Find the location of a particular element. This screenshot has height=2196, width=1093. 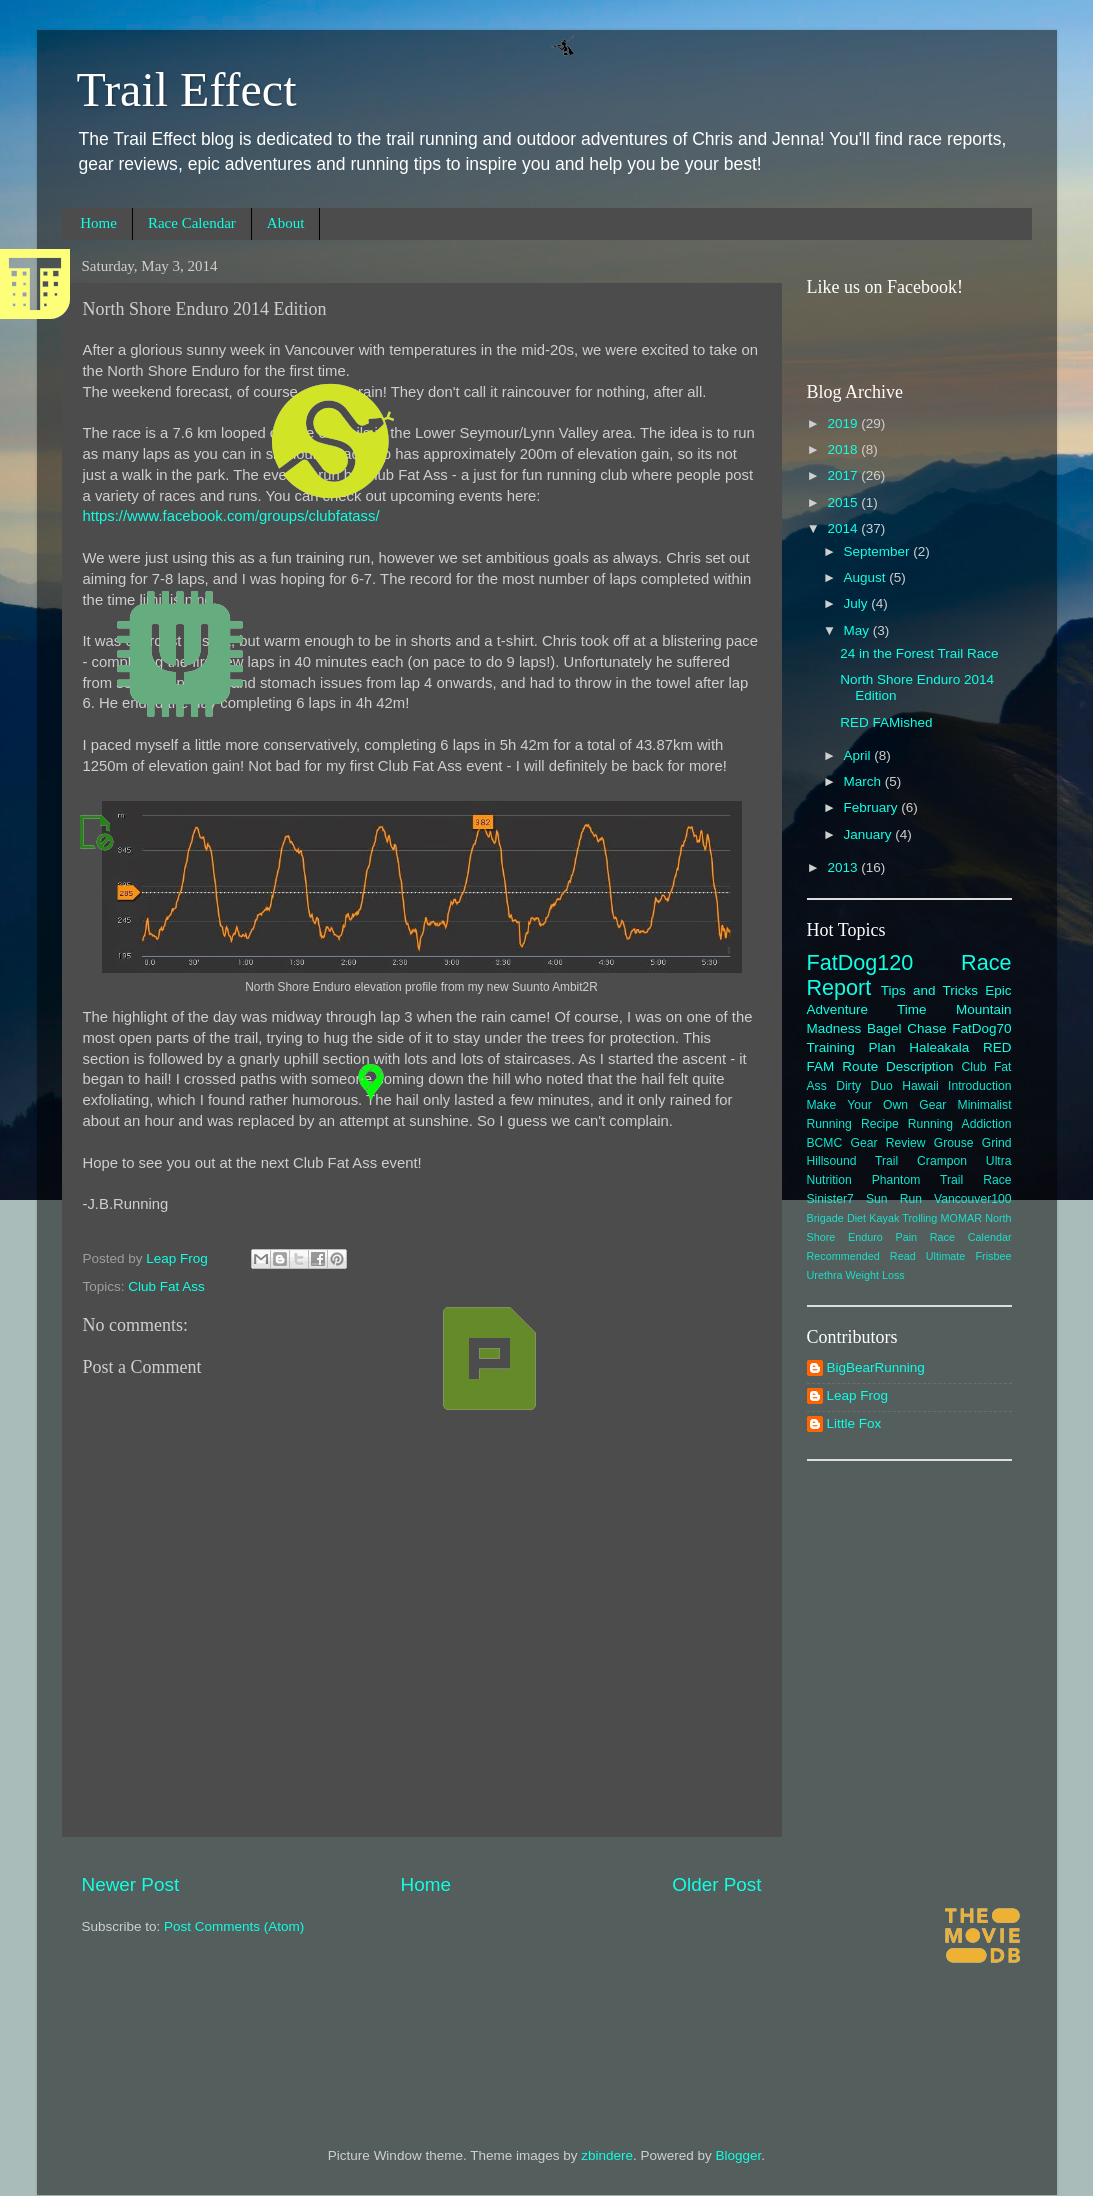

file access denied or restricted is located at coordinates (95, 832).